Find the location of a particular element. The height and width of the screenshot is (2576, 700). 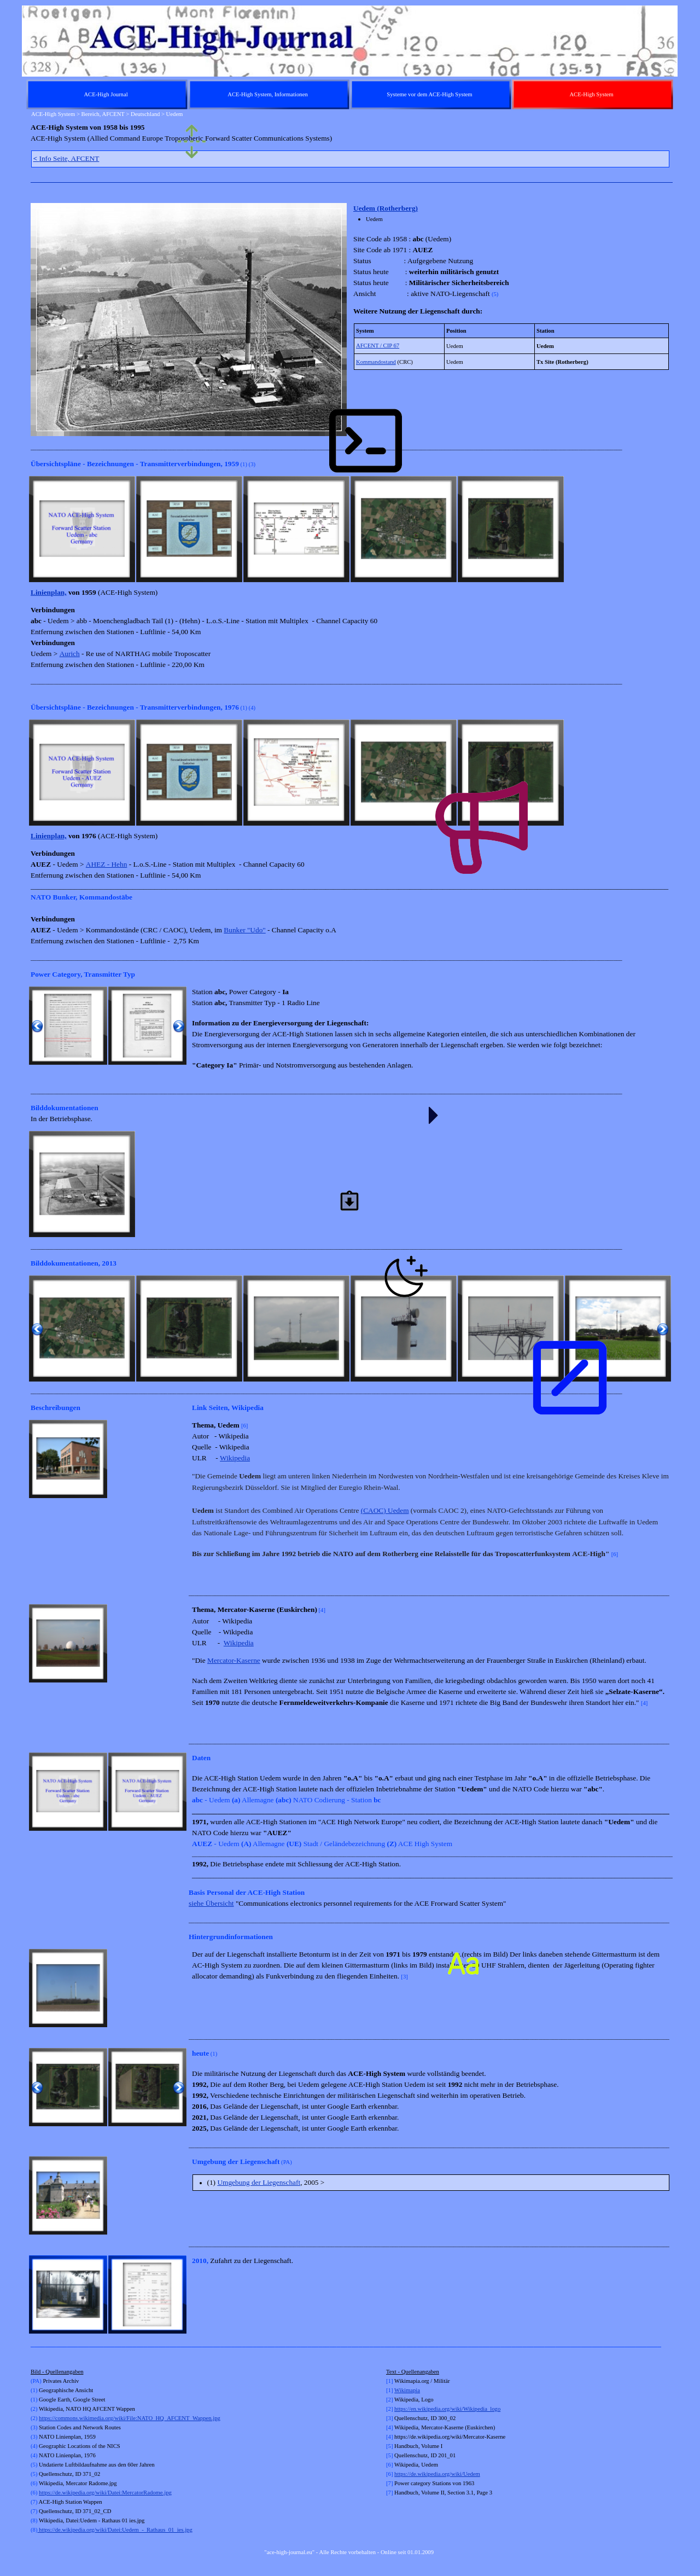

download or receive an assignment is located at coordinates (349, 1202).